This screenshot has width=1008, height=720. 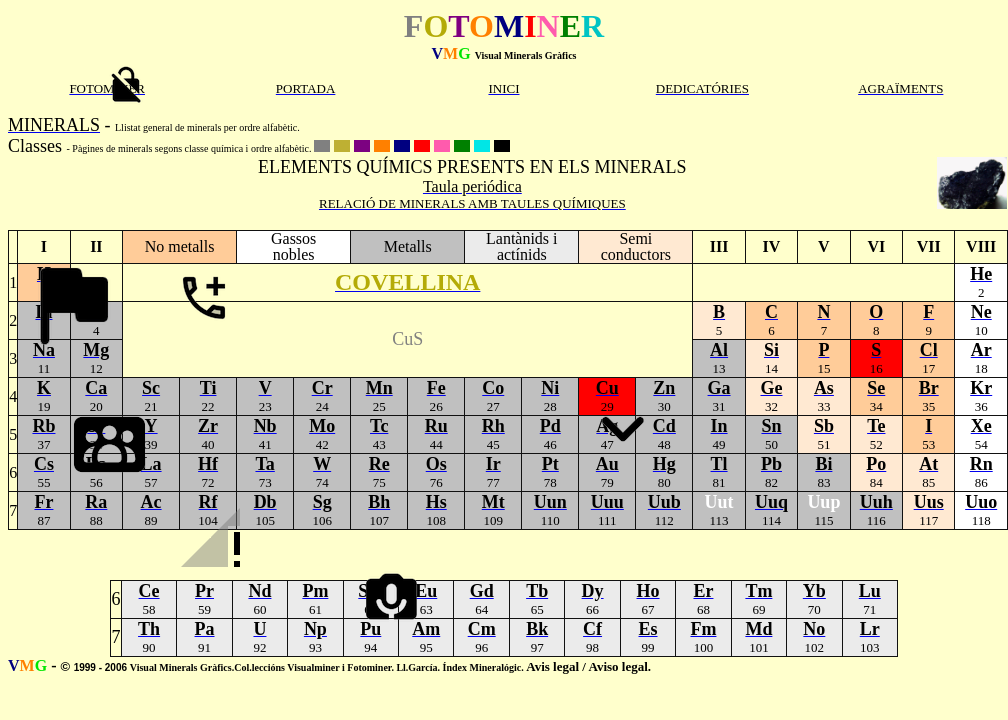 What do you see at coordinates (204, 298) in the screenshot?
I see `add a new contact to your phone` at bounding box center [204, 298].